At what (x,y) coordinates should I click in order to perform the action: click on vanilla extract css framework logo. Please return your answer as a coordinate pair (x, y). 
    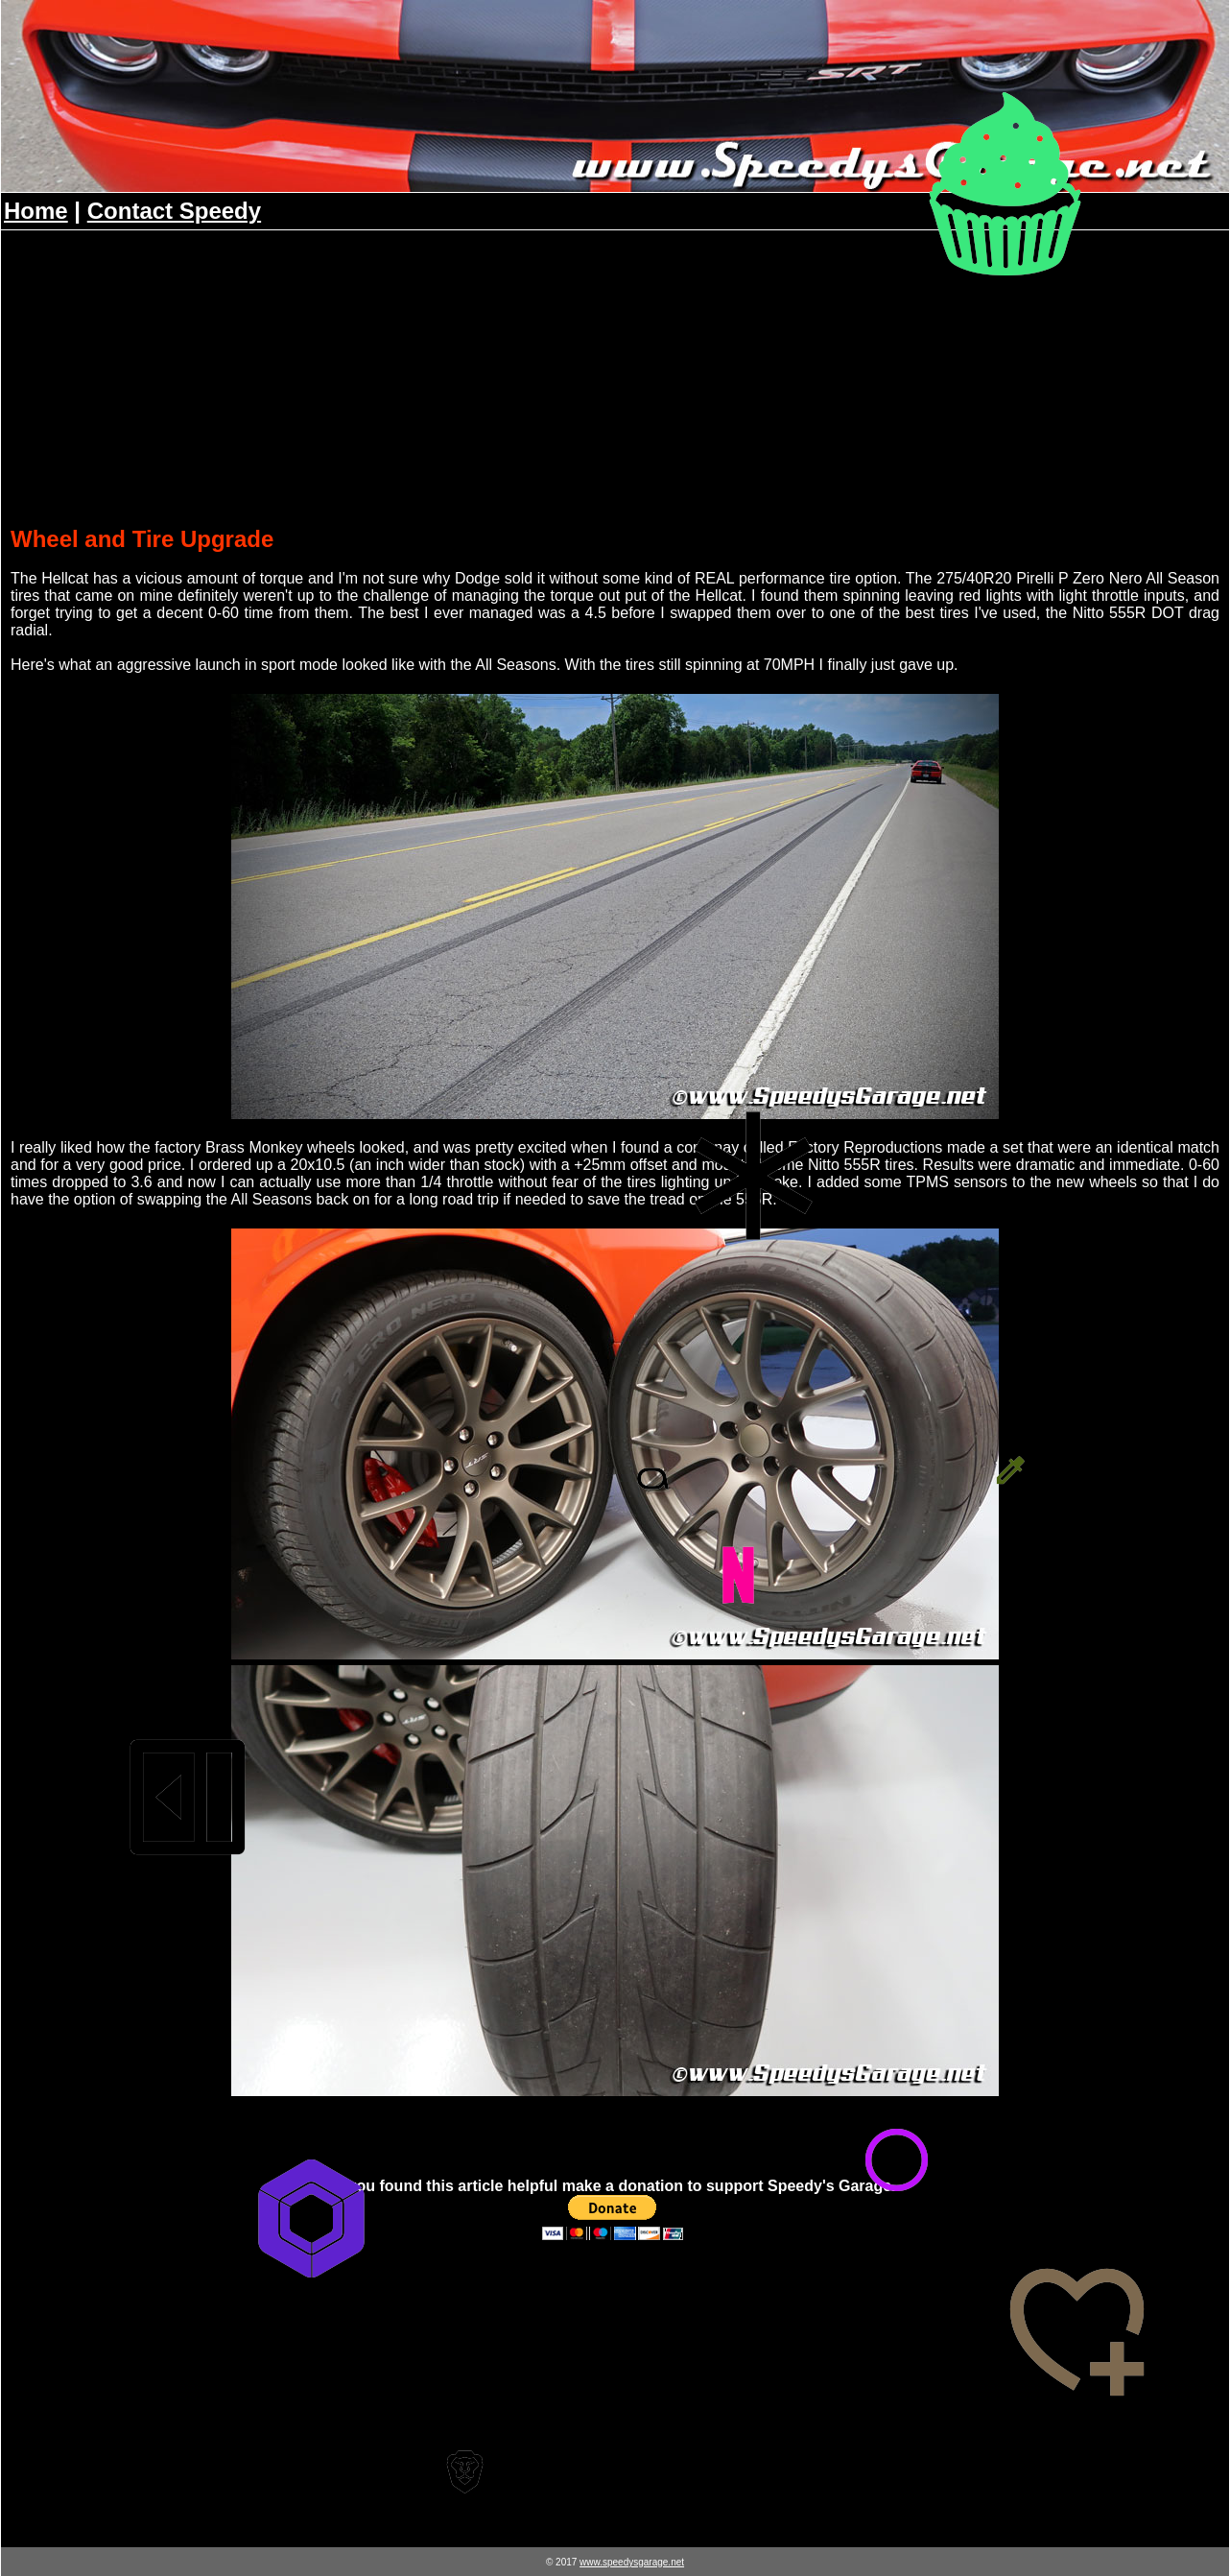
    Looking at the image, I should click on (1005, 183).